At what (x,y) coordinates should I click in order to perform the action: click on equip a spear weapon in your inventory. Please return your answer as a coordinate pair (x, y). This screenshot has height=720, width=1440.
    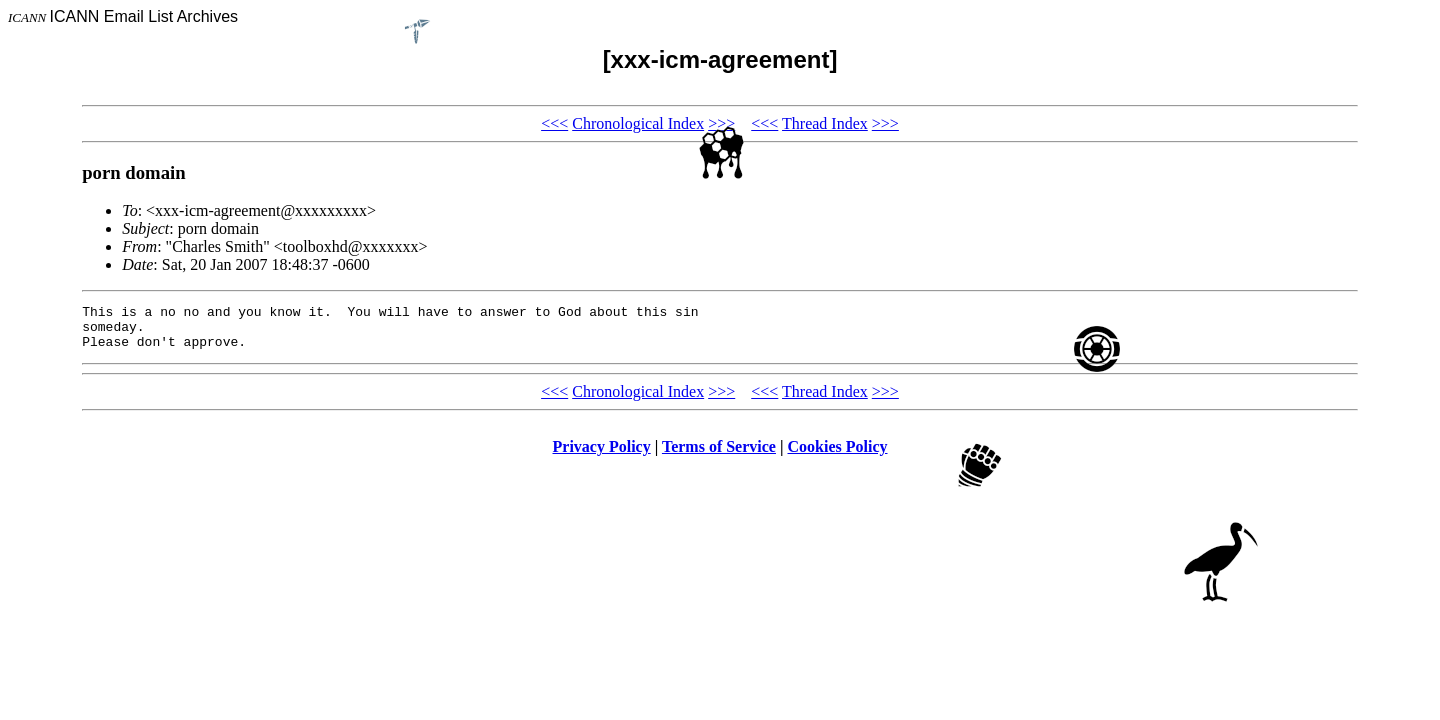
    Looking at the image, I should click on (417, 31).